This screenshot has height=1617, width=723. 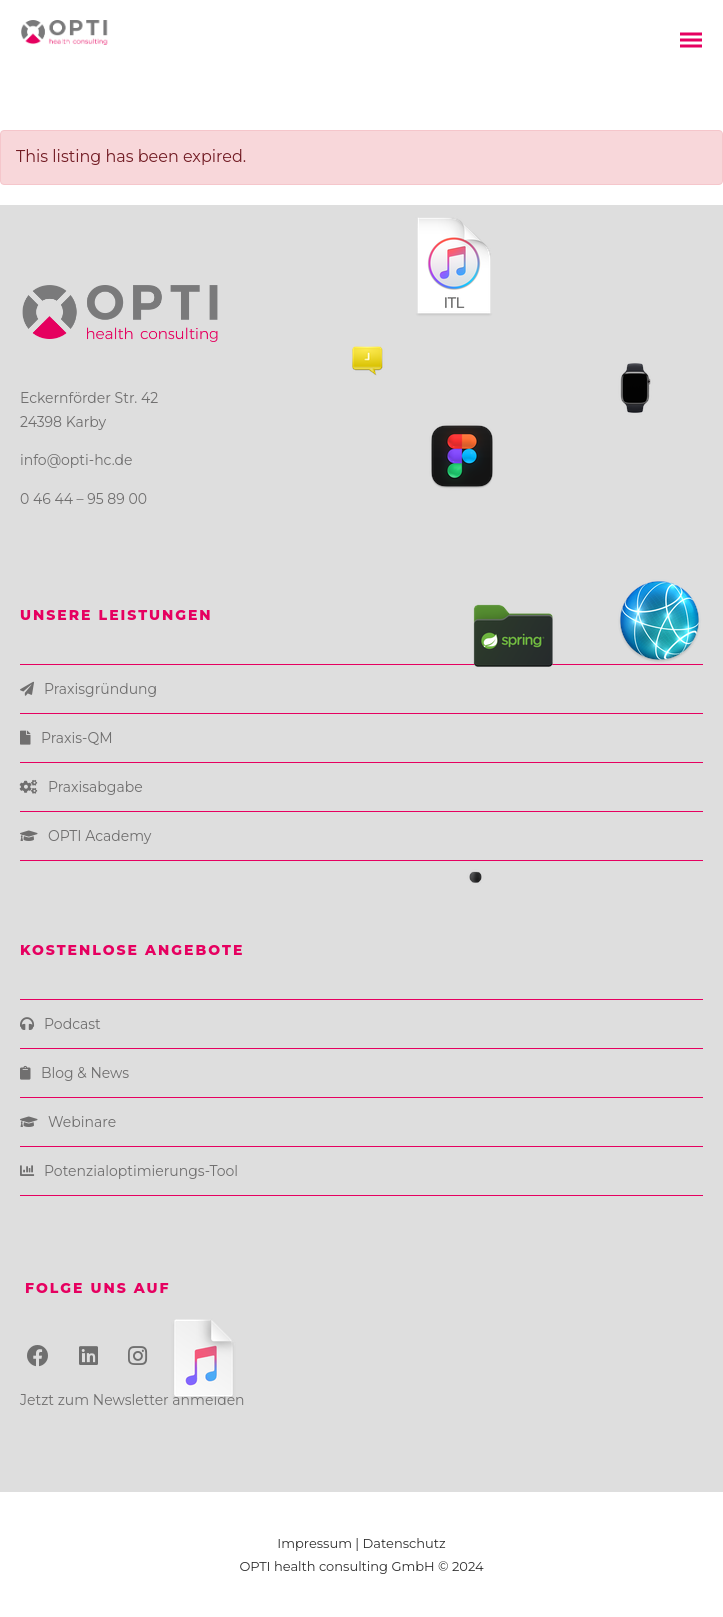 What do you see at coordinates (462, 456) in the screenshot?
I see `open figma design application` at bounding box center [462, 456].